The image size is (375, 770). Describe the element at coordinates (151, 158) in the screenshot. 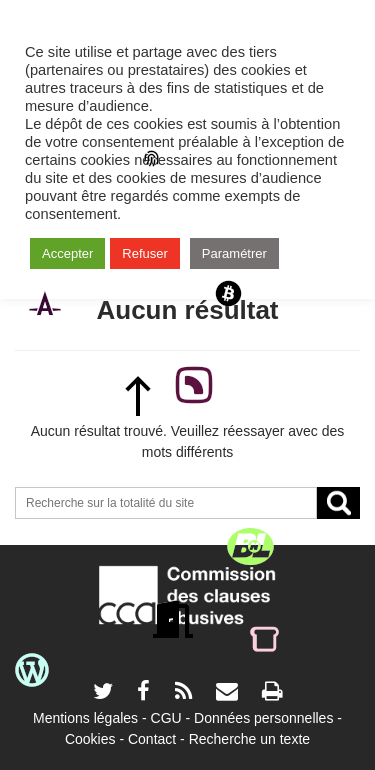

I see `authenticate using fingerprint recognition` at that location.